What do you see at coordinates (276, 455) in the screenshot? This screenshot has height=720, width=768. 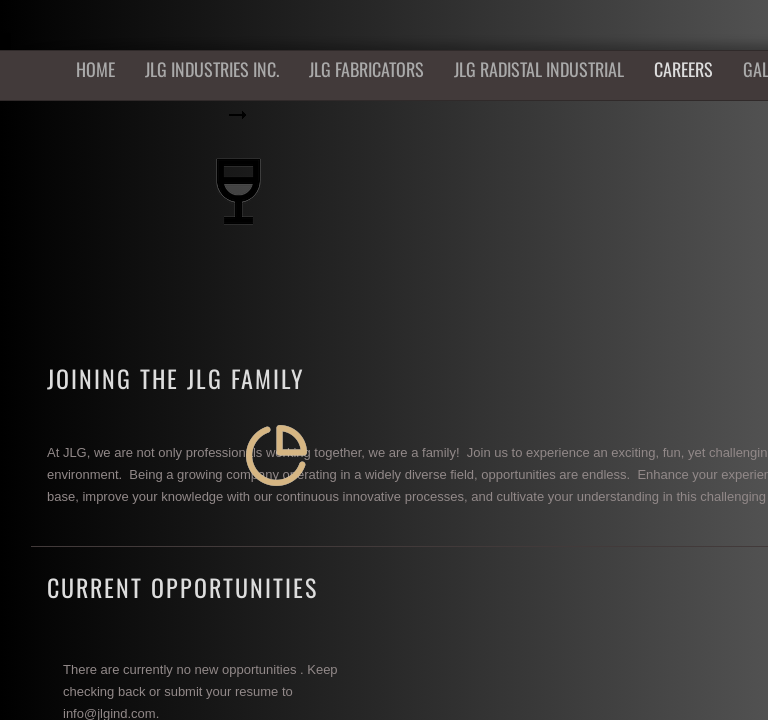 I see `view analytics or statistics breakdown` at bounding box center [276, 455].